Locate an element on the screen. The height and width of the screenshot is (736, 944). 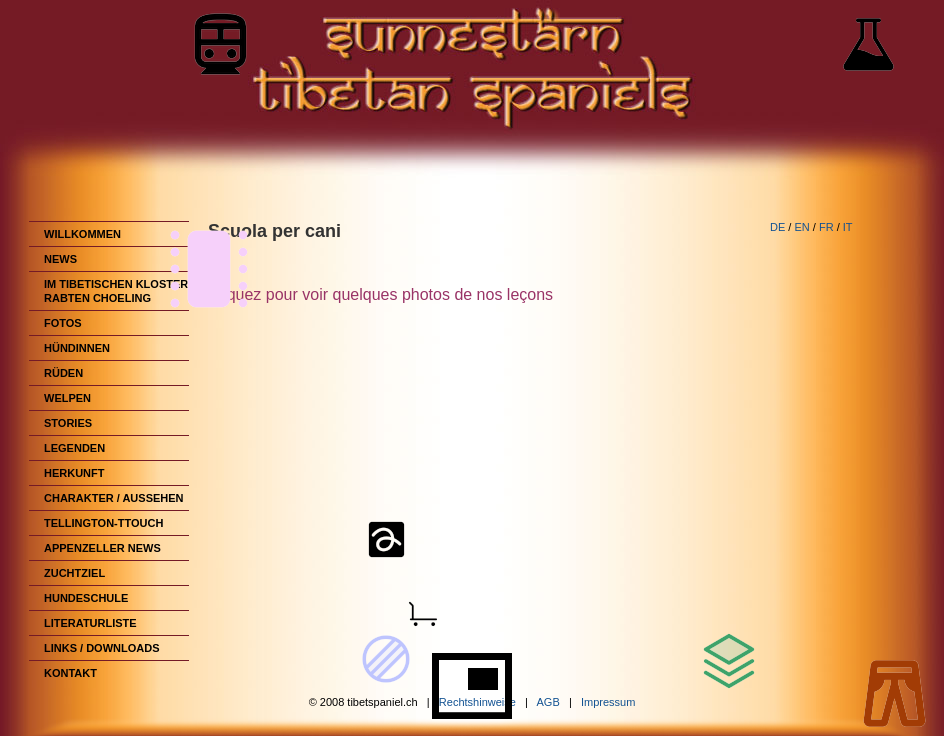
indicates a blocked or prohibited action is located at coordinates (386, 659).